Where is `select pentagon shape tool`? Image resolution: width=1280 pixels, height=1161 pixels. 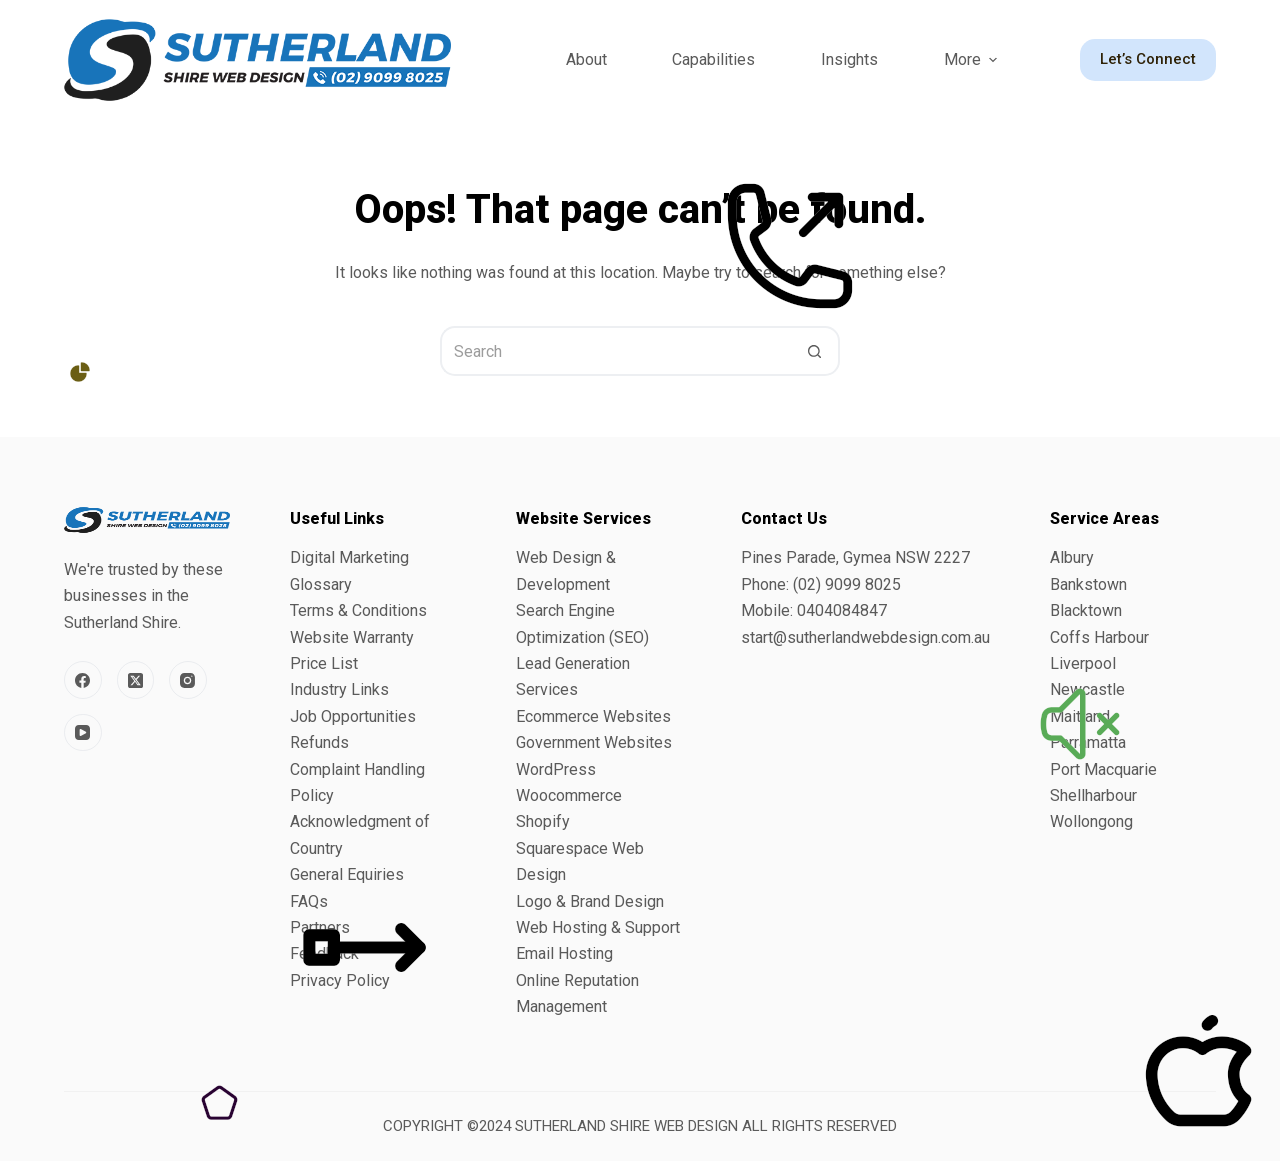
select pentagon shape tool is located at coordinates (219, 1103).